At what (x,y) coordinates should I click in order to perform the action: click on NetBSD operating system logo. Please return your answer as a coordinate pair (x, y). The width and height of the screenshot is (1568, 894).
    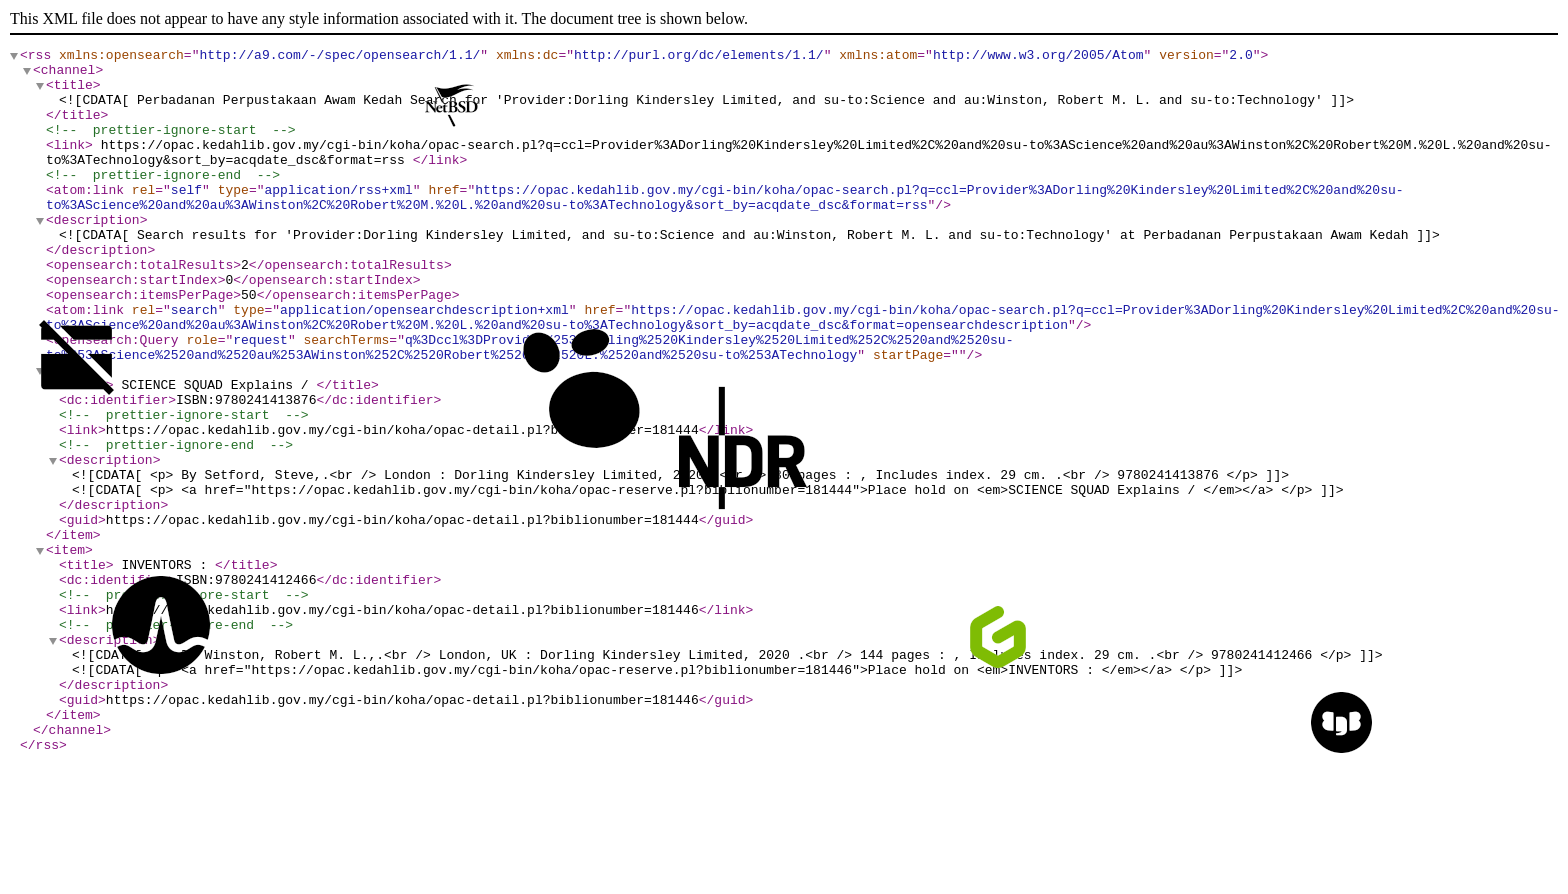
    Looking at the image, I should click on (452, 105).